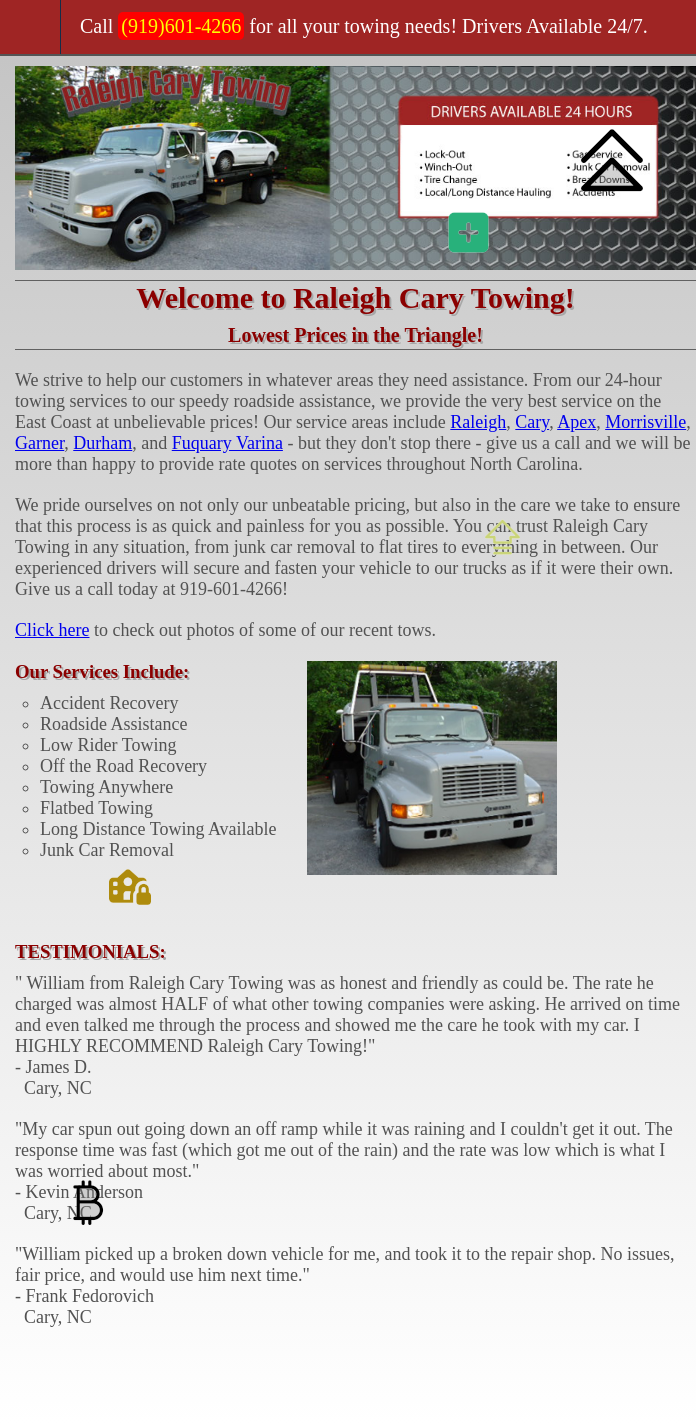 This screenshot has height=1423, width=696. What do you see at coordinates (130, 886) in the screenshot?
I see `indicates a locked or secured school facility` at bounding box center [130, 886].